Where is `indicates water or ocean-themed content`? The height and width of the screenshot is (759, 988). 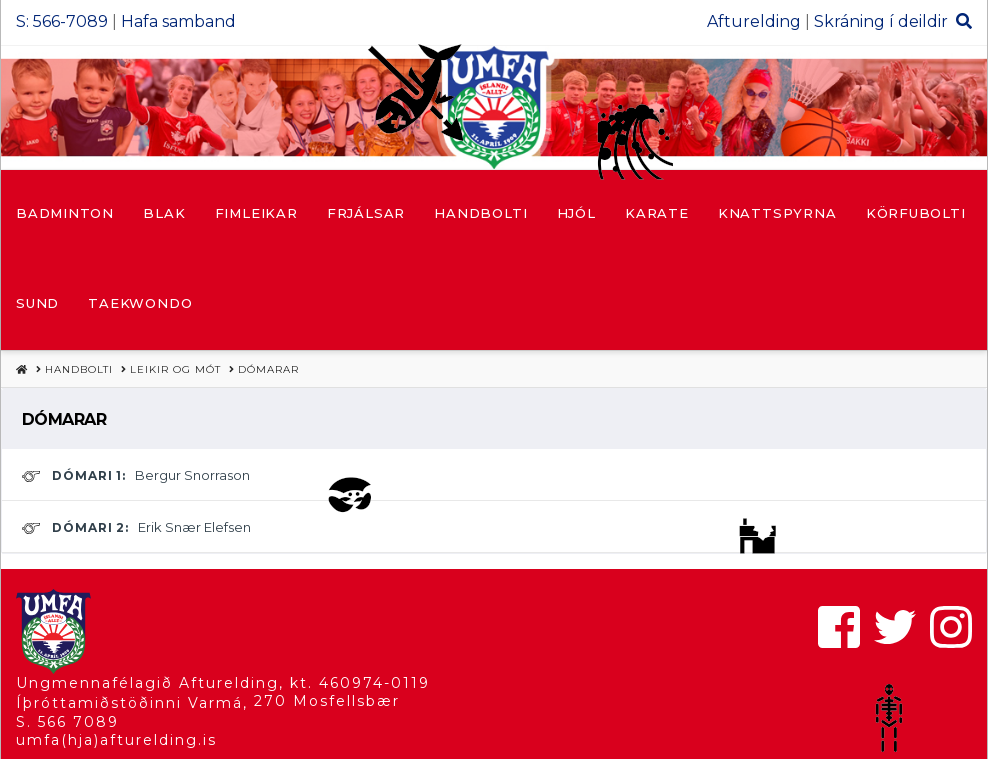
indicates water or ocean-themed content is located at coordinates (635, 141).